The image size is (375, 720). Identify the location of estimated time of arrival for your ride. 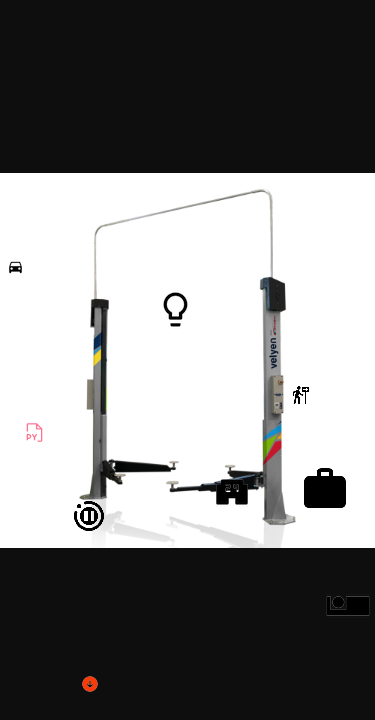
(15, 267).